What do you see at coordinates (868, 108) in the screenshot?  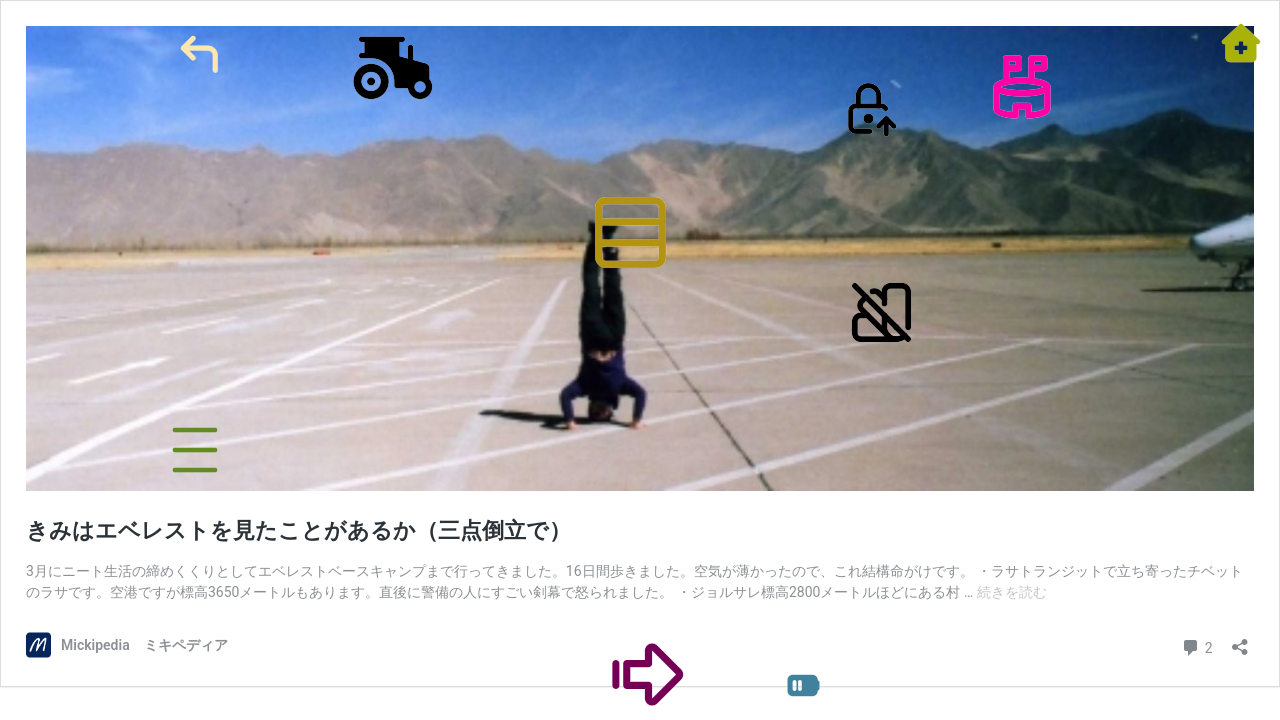 I see `upload or sync secured data` at bounding box center [868, 108].